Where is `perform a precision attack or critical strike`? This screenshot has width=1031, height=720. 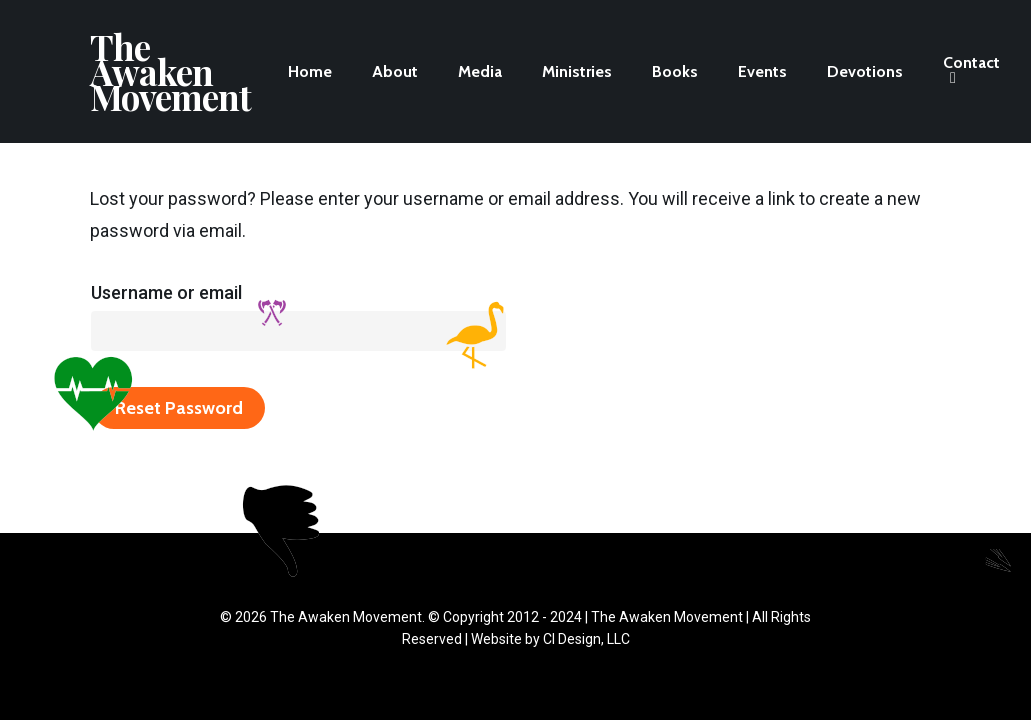
perform a precision attack or critical strike is located at coordinates (998, 561).